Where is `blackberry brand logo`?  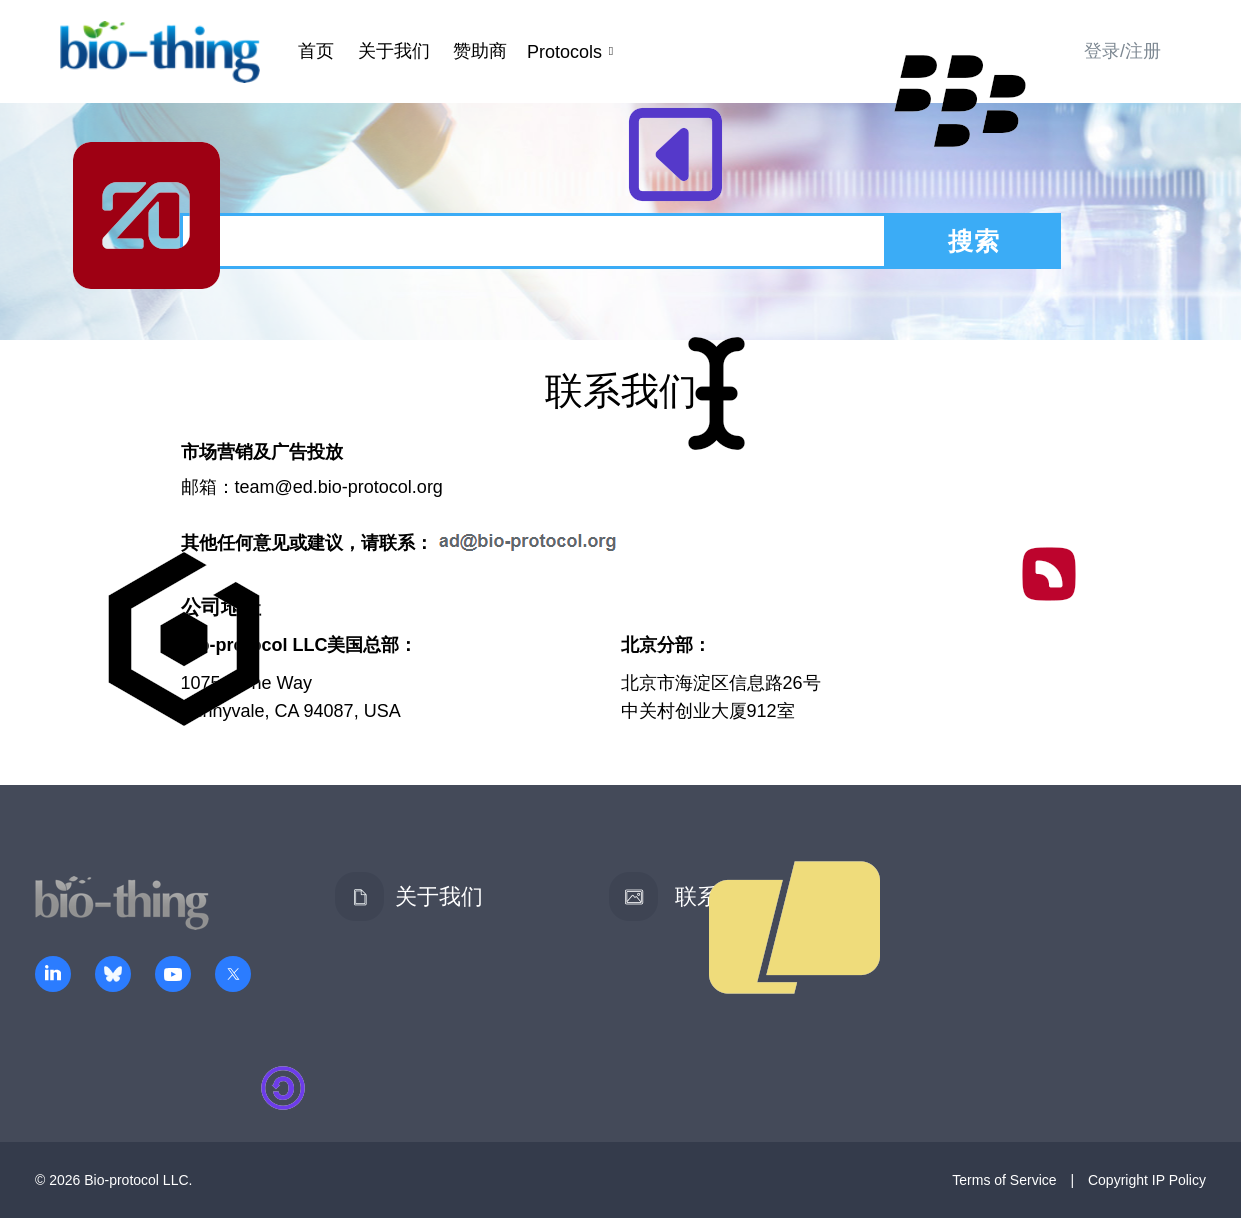 blackberry brand logo is located at coordinates (960, 101).